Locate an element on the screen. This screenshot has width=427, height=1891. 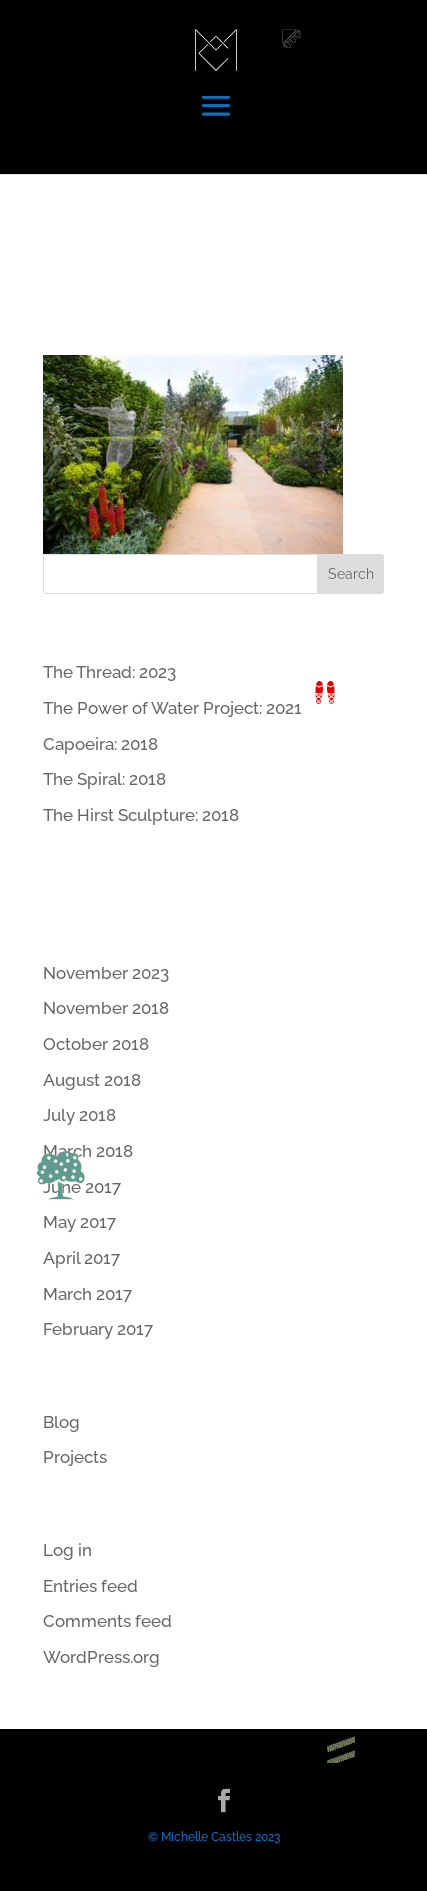
indicates off-road or vehicle trail mode is located at coordinates (341, 1749).